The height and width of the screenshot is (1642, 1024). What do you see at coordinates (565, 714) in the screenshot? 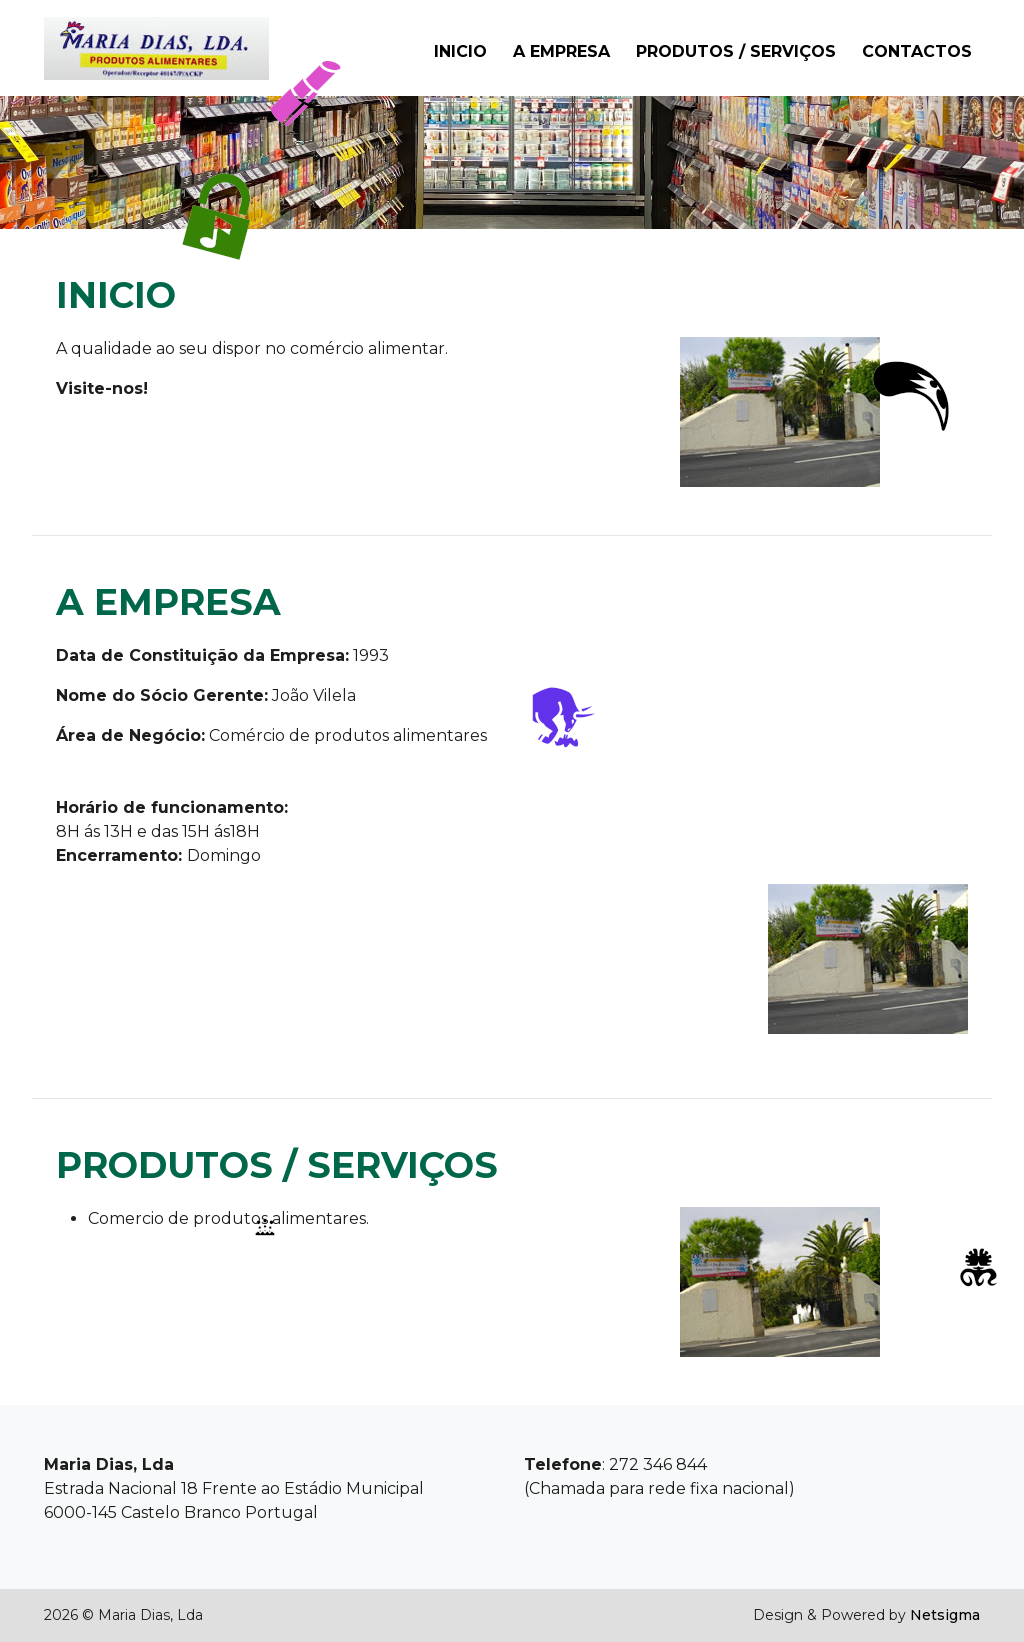
I see `wall street or stock market bull symbol` at bounding box center [565, 714].